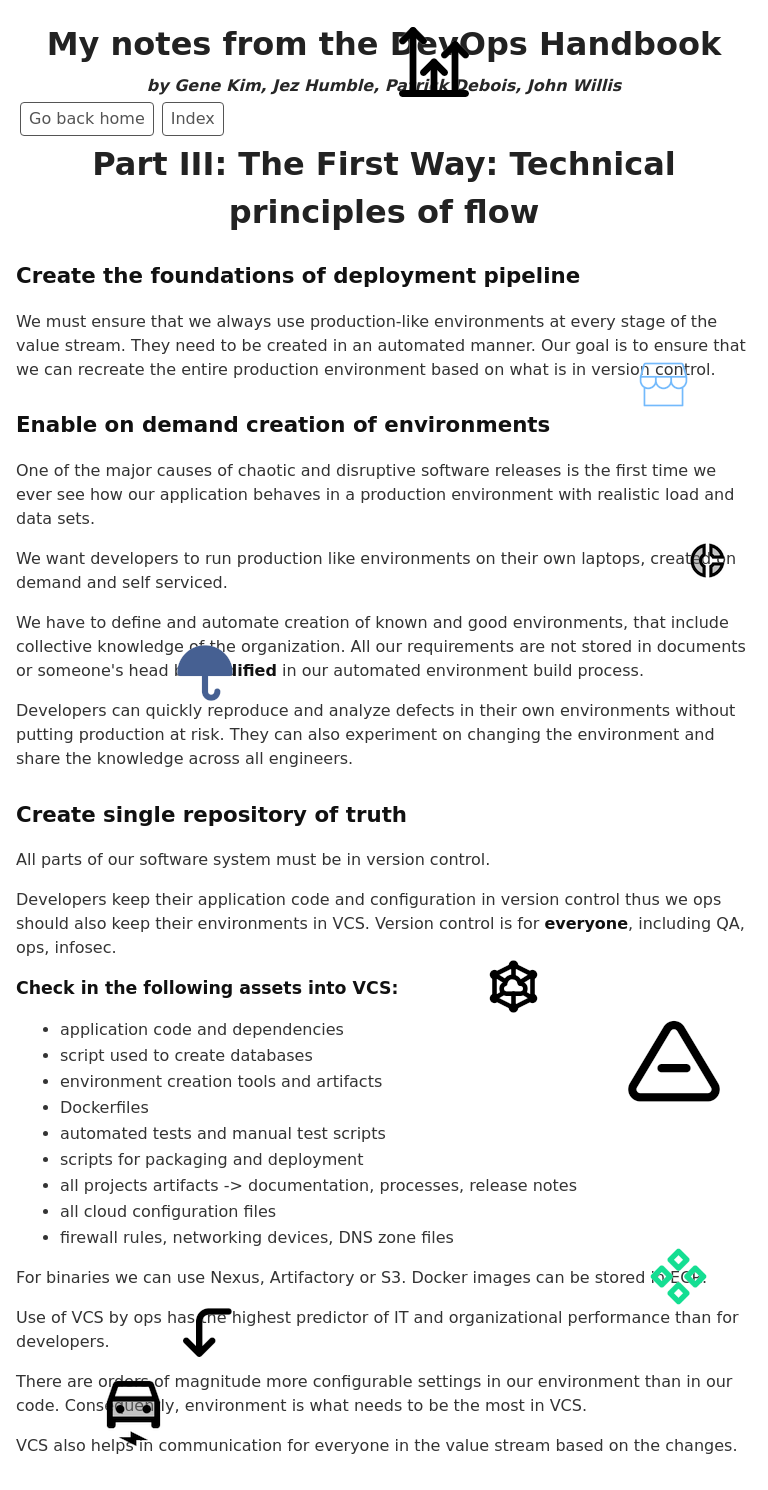  What do you see at coordinates (205, 673) in the screenshot?
I see `view weather protection or rain forecast` at bounding box center [205, 673].